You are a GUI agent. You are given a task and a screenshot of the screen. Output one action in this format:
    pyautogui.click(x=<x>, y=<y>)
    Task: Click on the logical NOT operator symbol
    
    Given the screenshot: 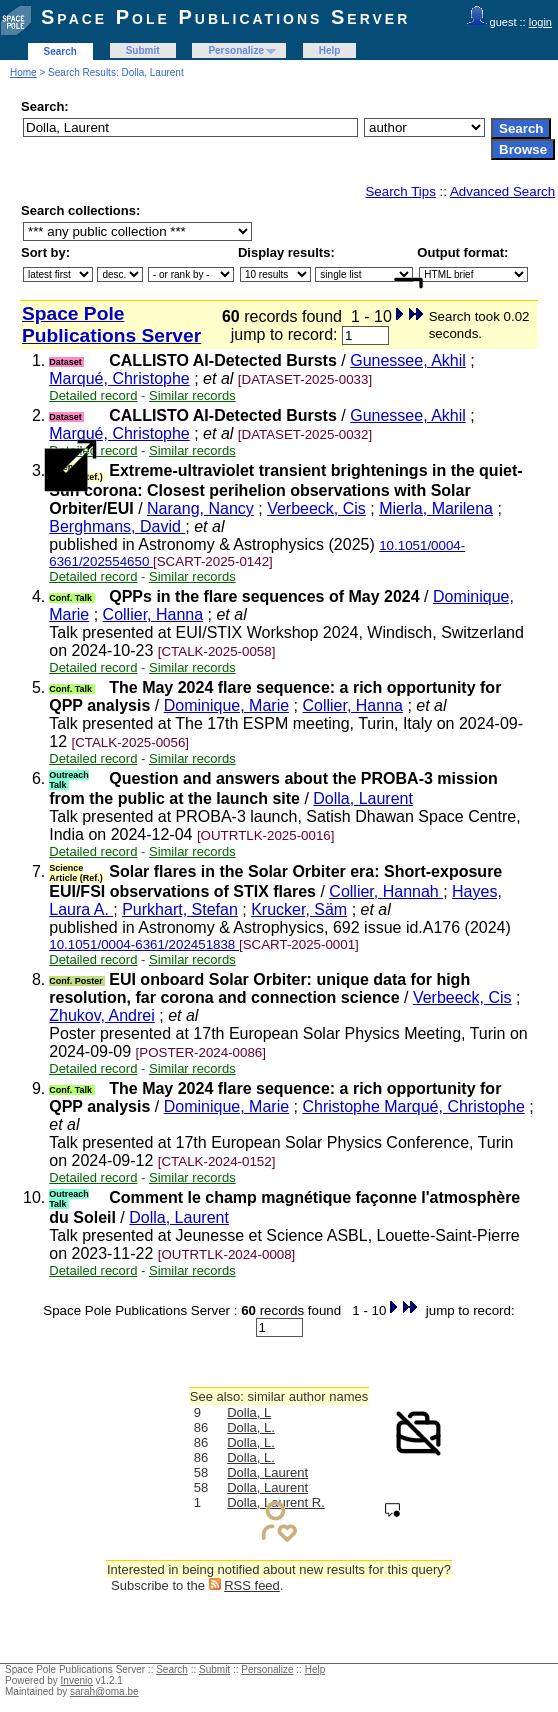 What is the action you would take?
    pyautogui.click(x=408, y=279)
    